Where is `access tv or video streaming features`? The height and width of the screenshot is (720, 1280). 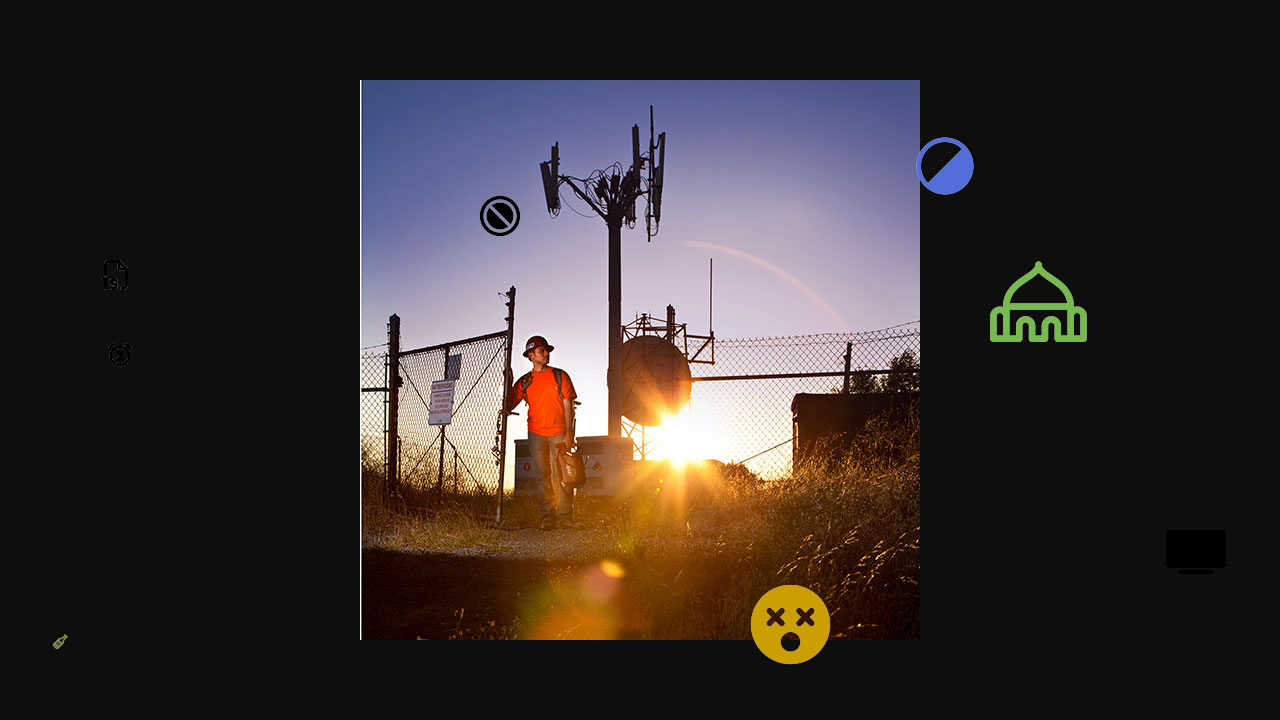
access tv or video streaming features is located at coordinates (1196, 552).